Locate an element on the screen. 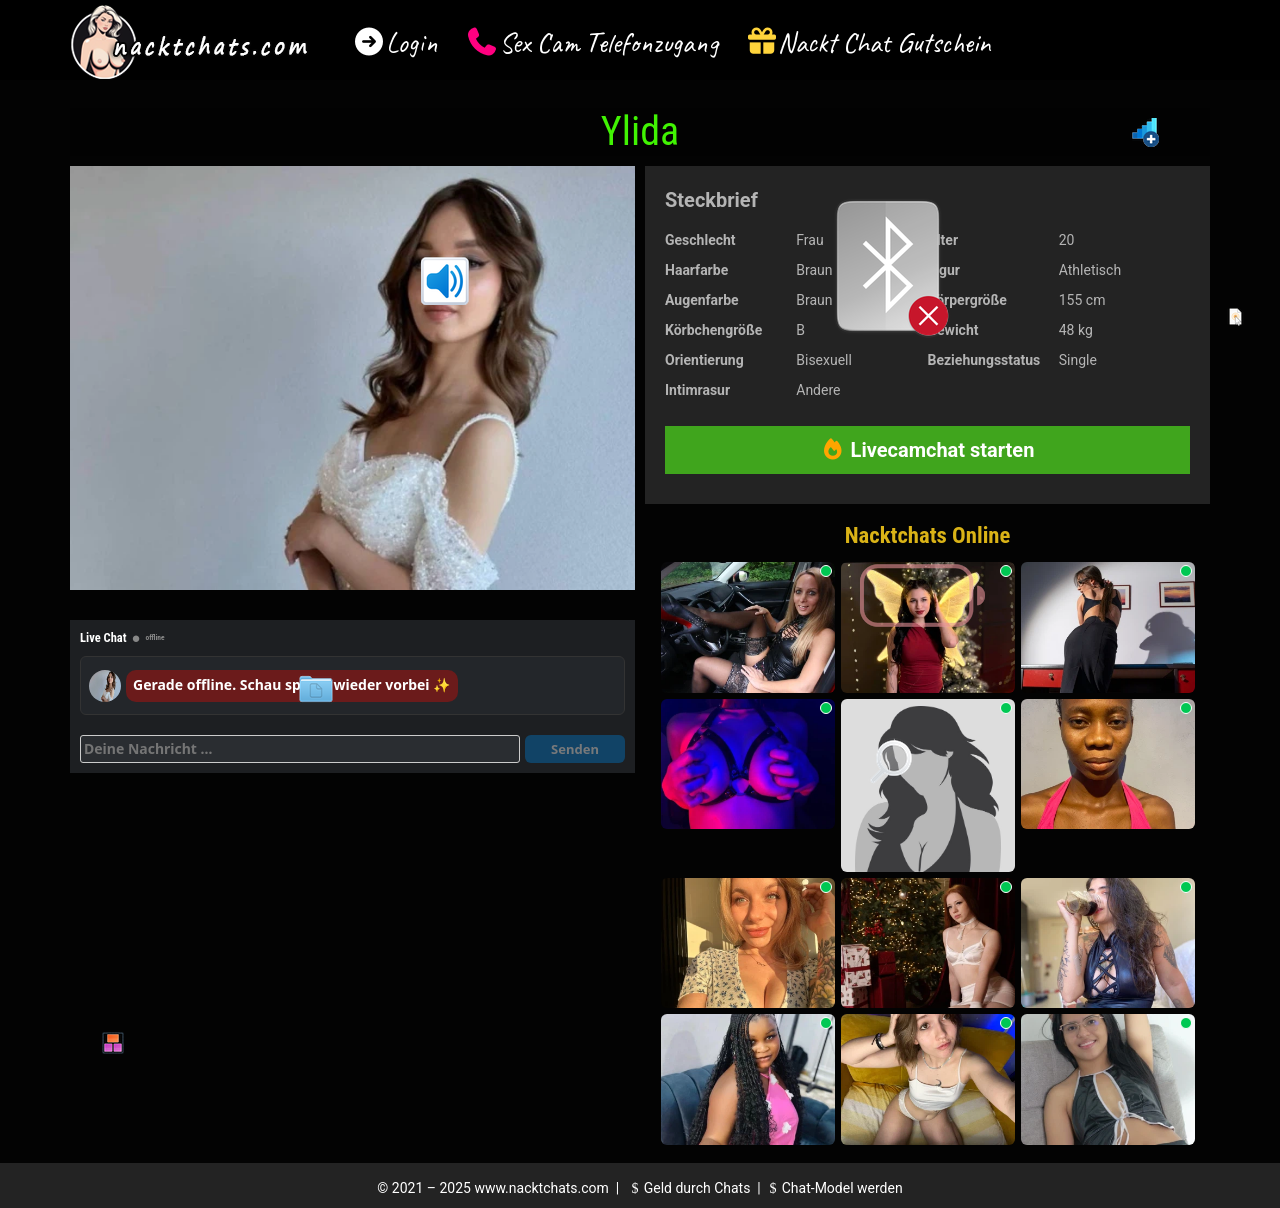 Image resolution: width=1280 pixels, height=1208 pixels. select all items in the current view is located at coordinates (113, 1043).